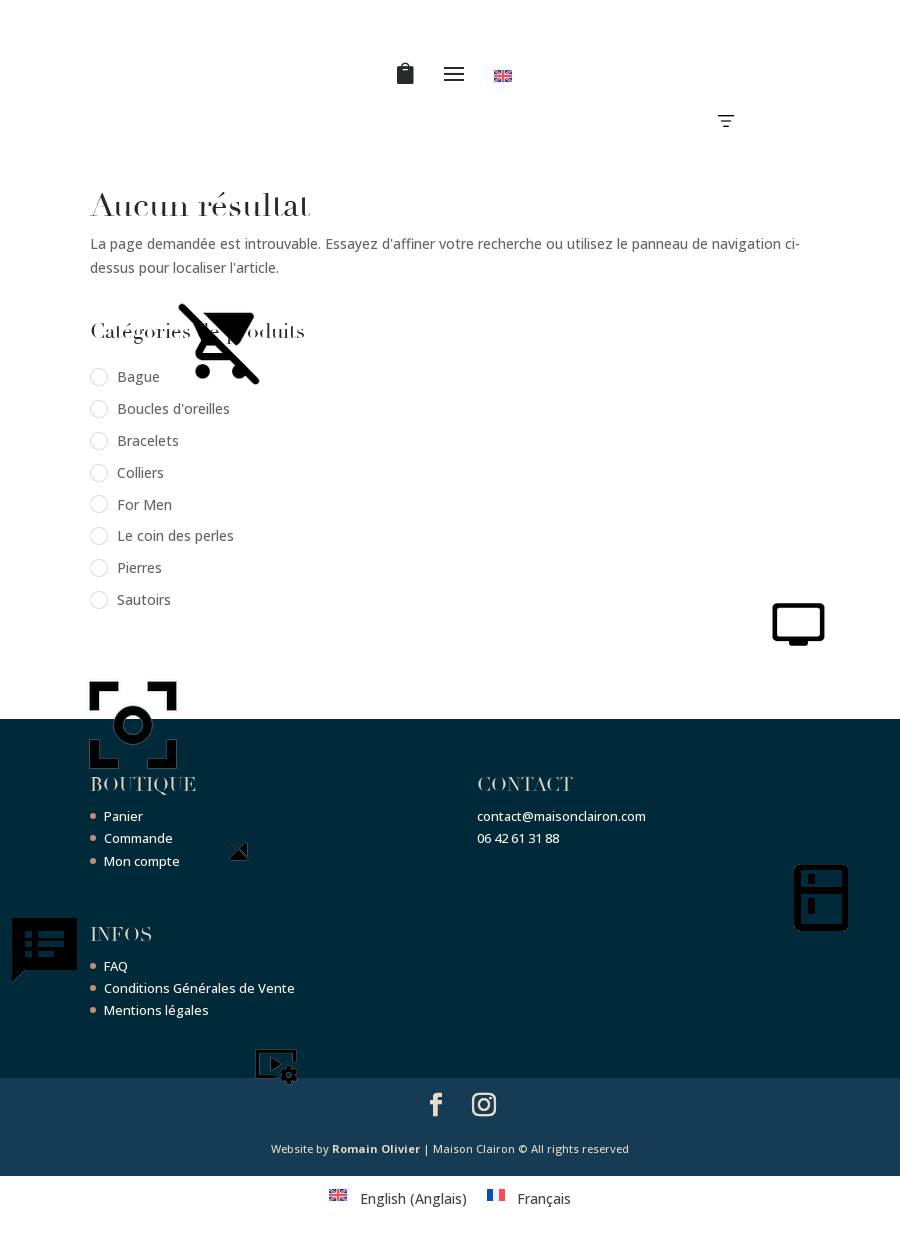  Describe the element at coordinates (133, 725) in the screenshot. I see `focus camera on a subject` at that location.